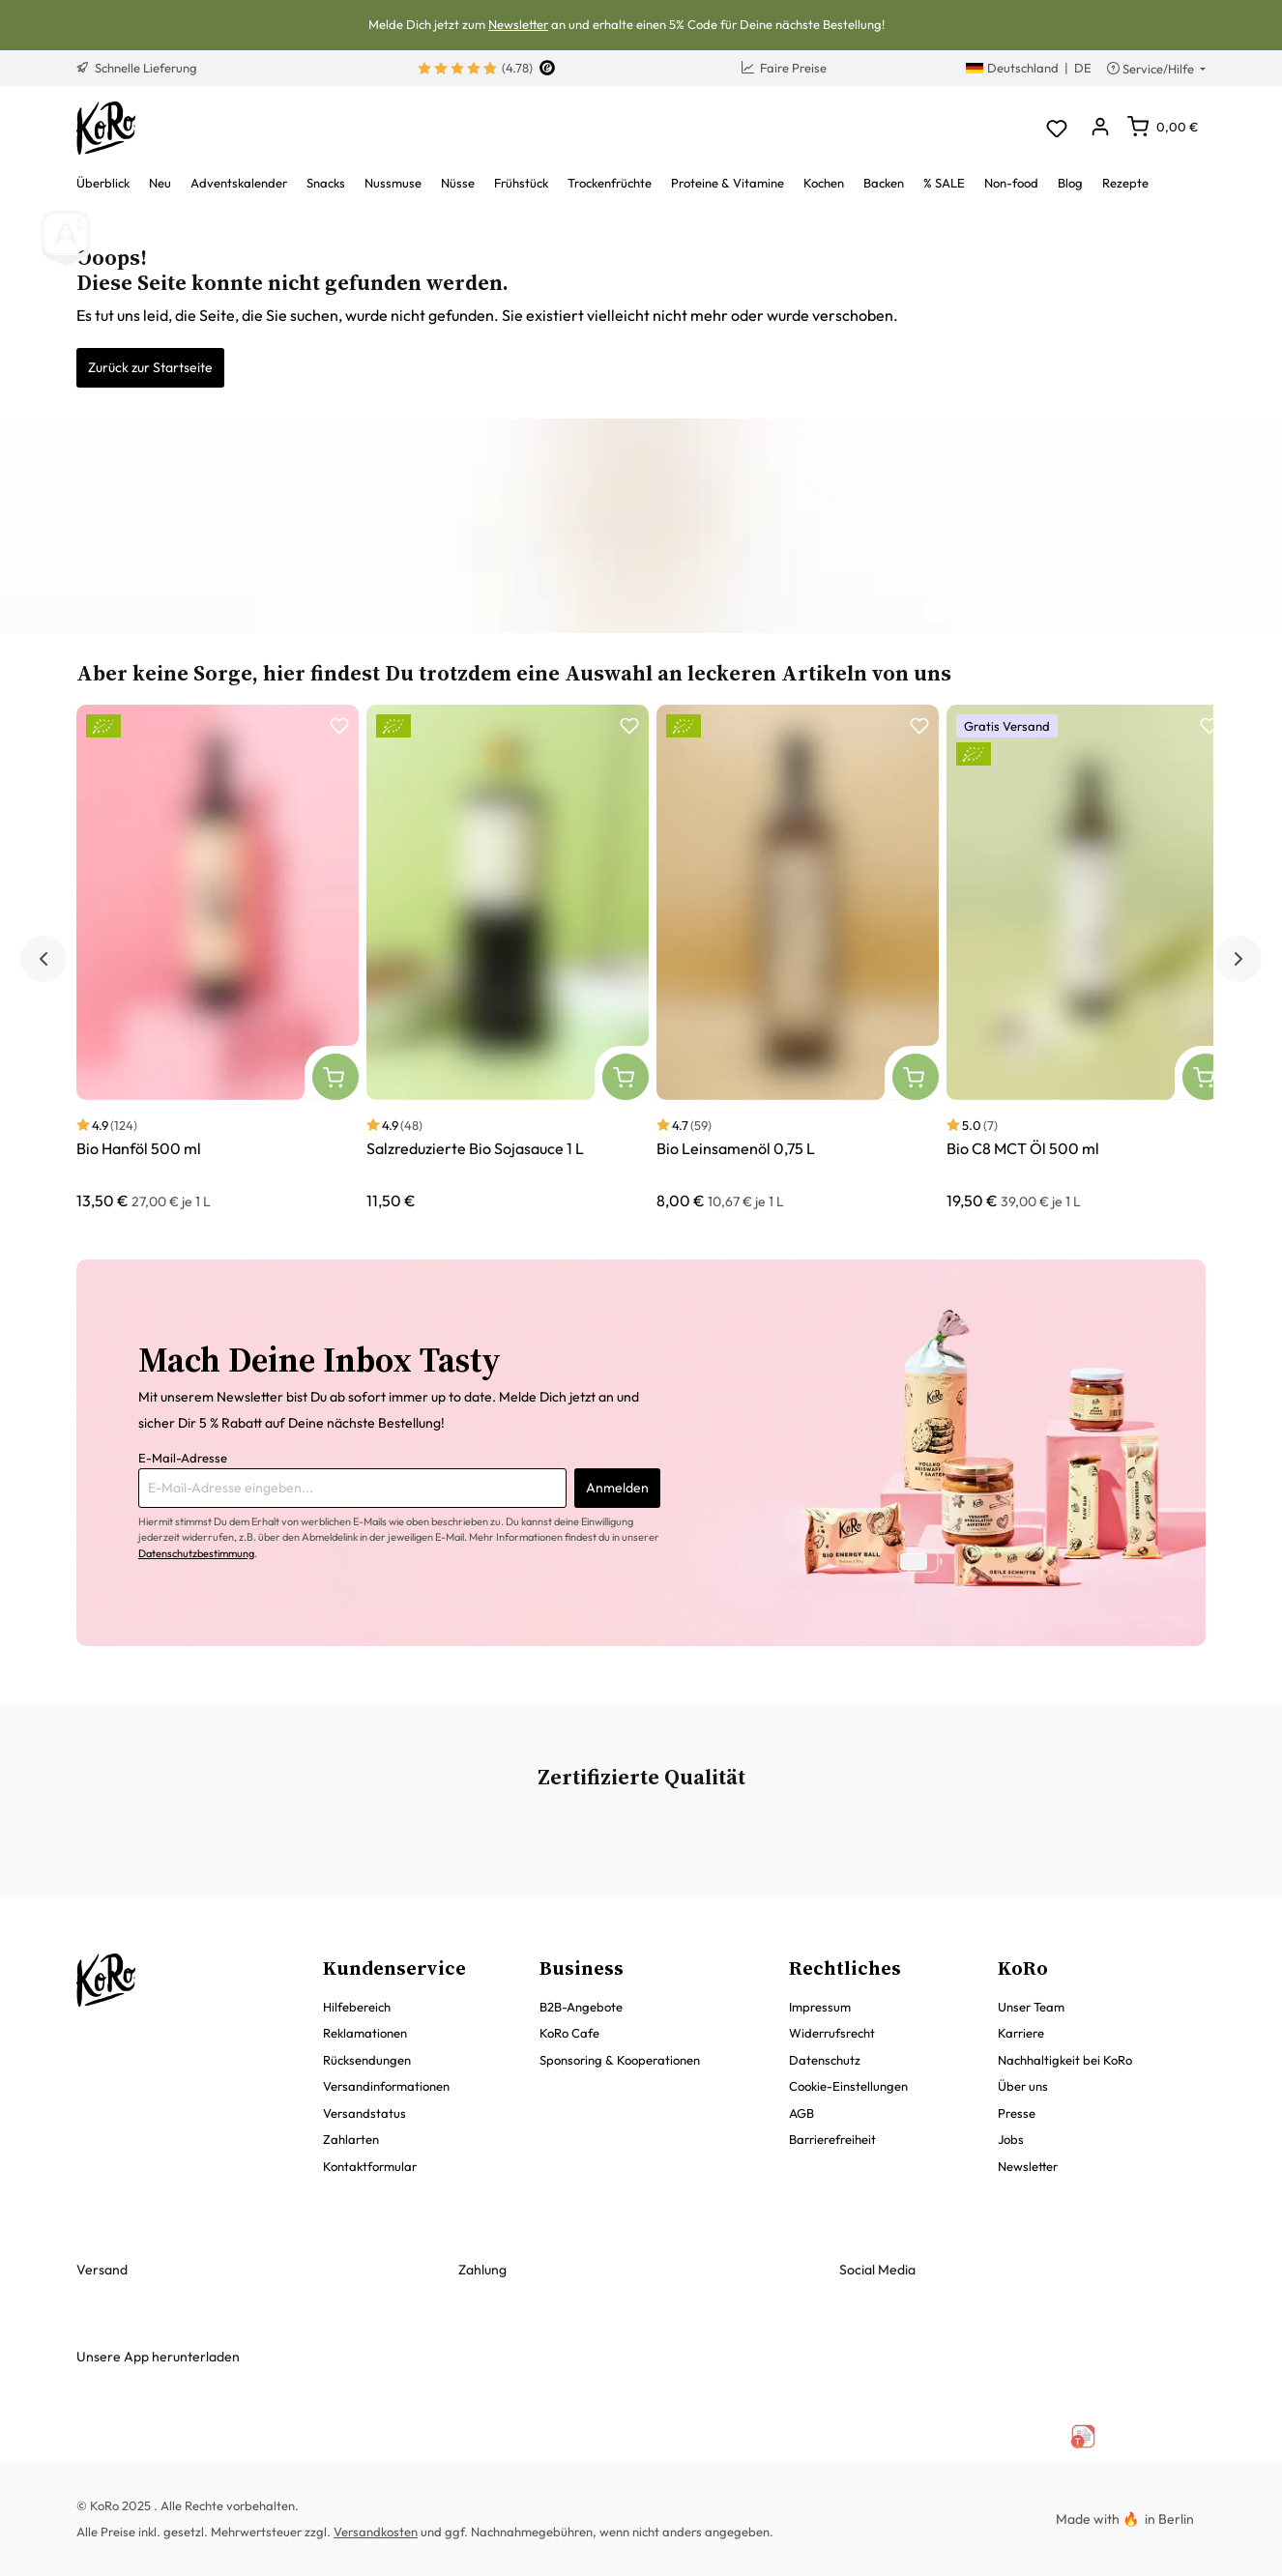  What do you see at coordinates (66, 239) in the screenshot?
I see `indicates active keyboard input mode` at bounding box center [66, 239].